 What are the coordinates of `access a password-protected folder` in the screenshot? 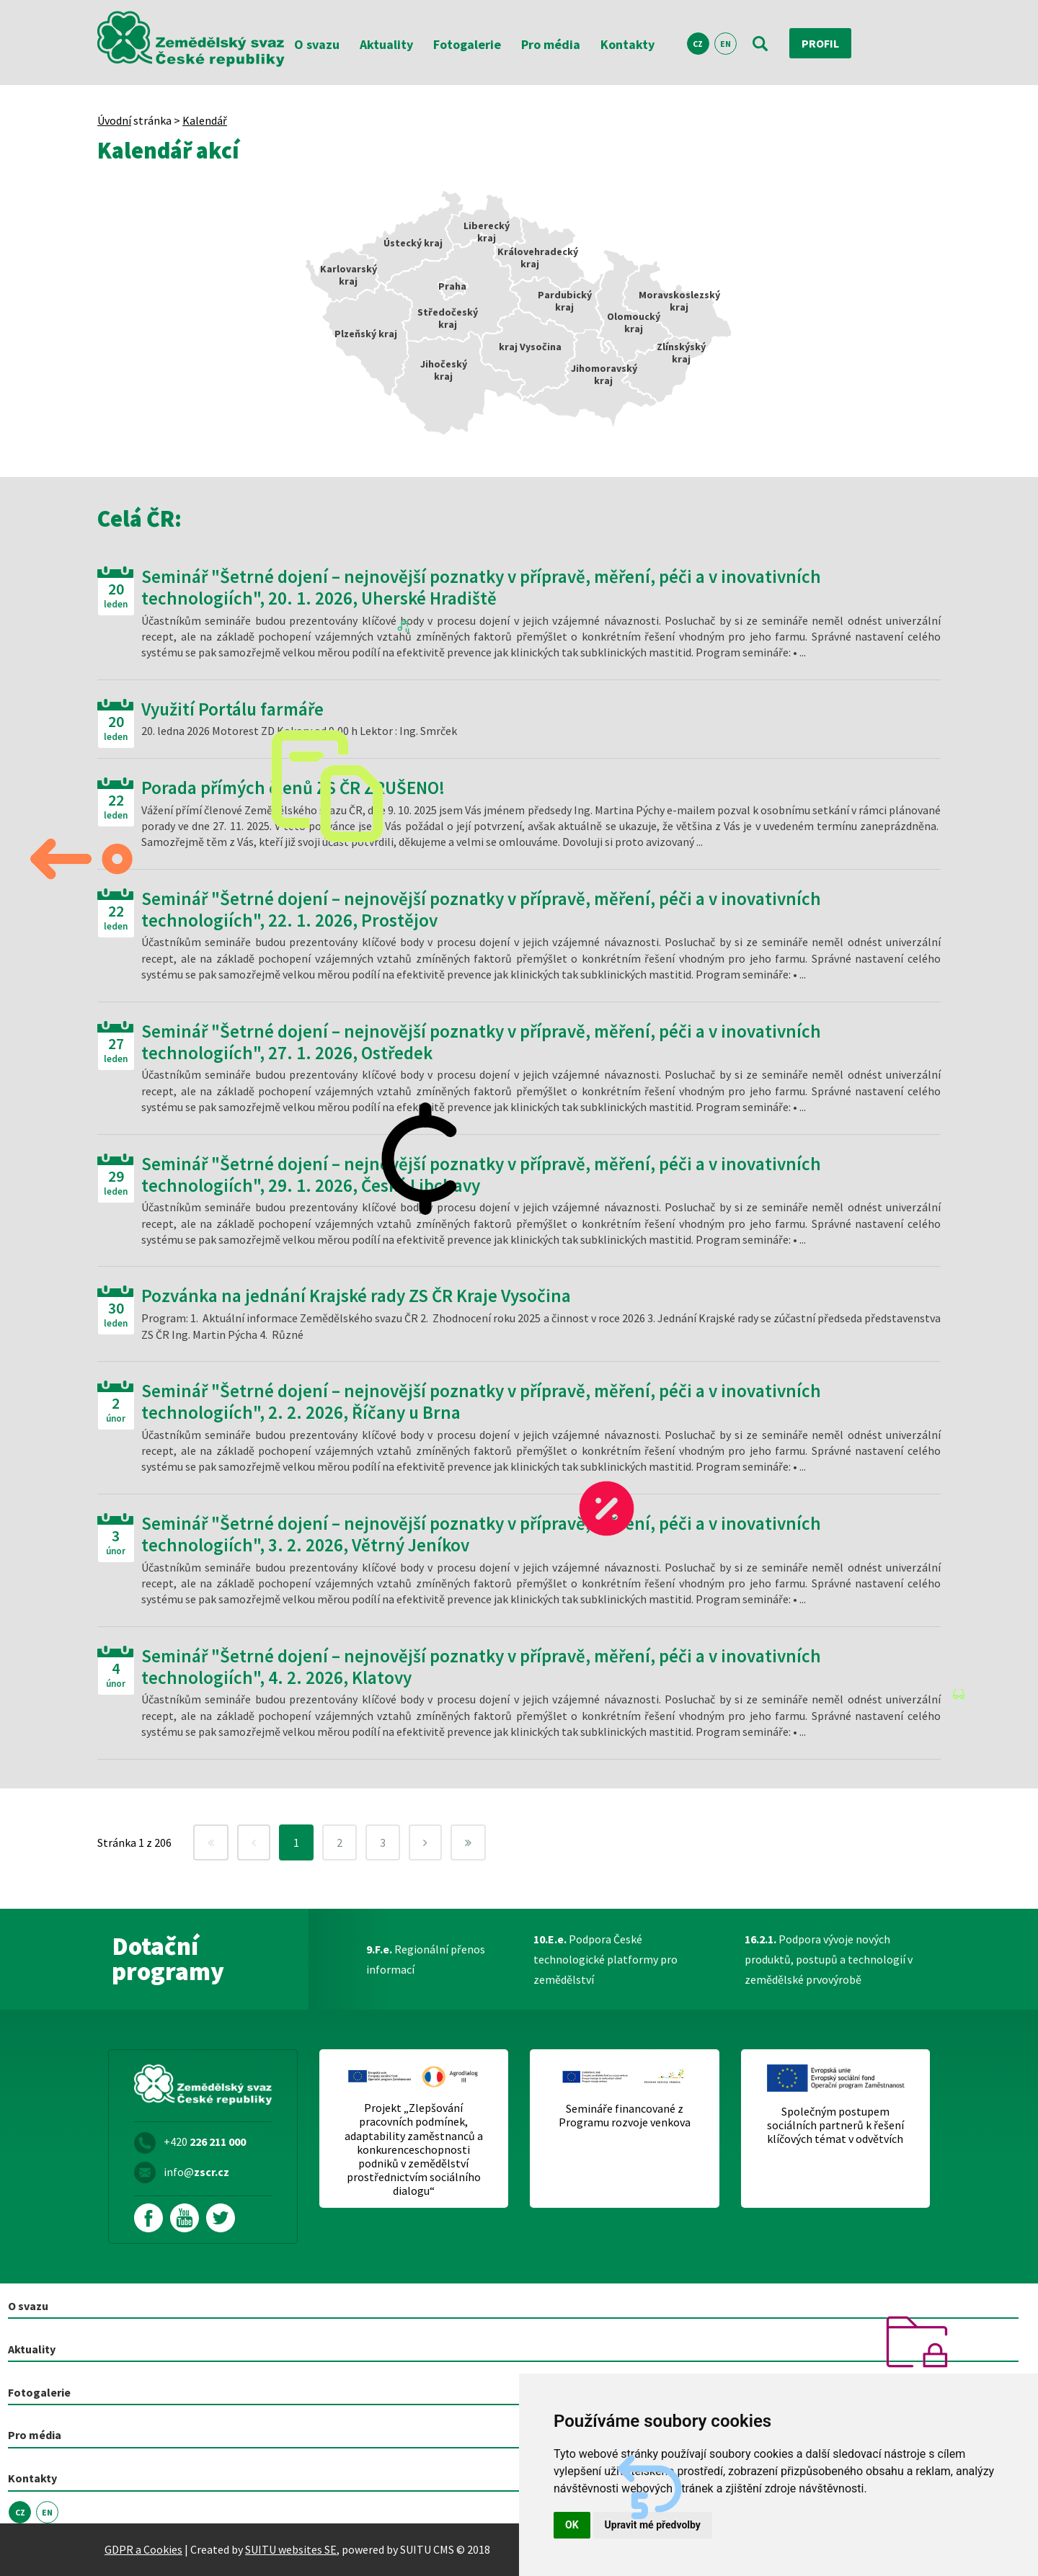 It's located at (917, 2342).